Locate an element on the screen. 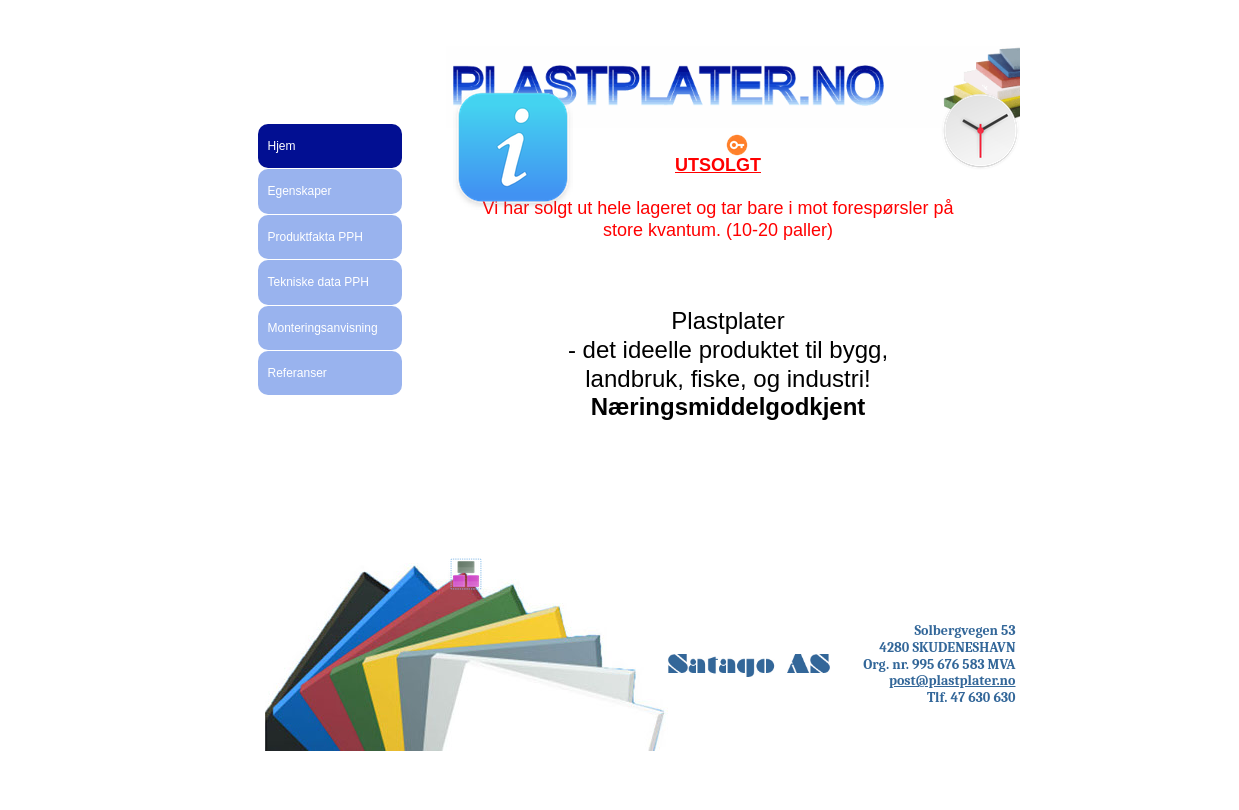 Image resolution: width=1239 pixels, height=810 pixels. select all items in the current view is located at coordinates (466, 574).